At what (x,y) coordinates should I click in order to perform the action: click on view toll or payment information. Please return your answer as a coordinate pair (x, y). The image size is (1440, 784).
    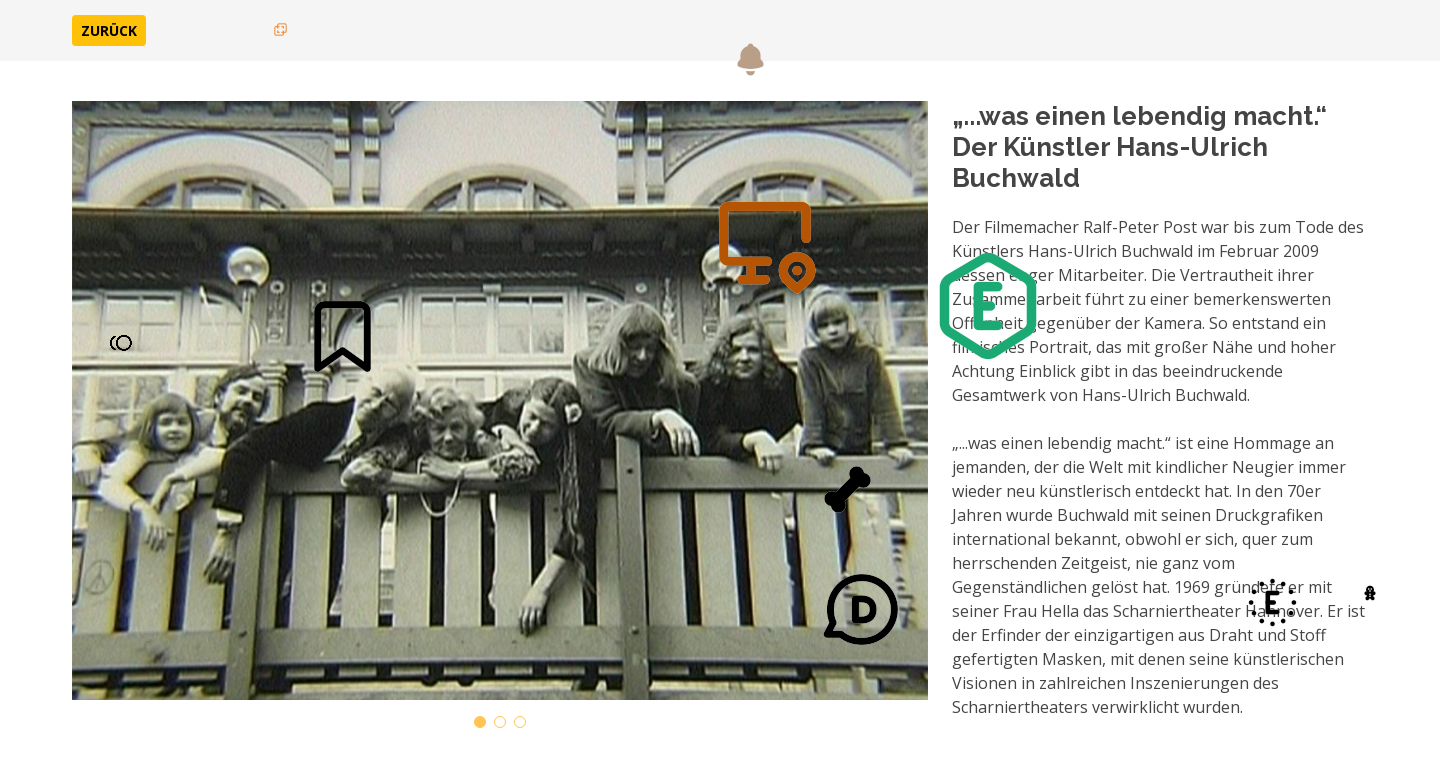
    Looking at the image, I should click on (121, 343).